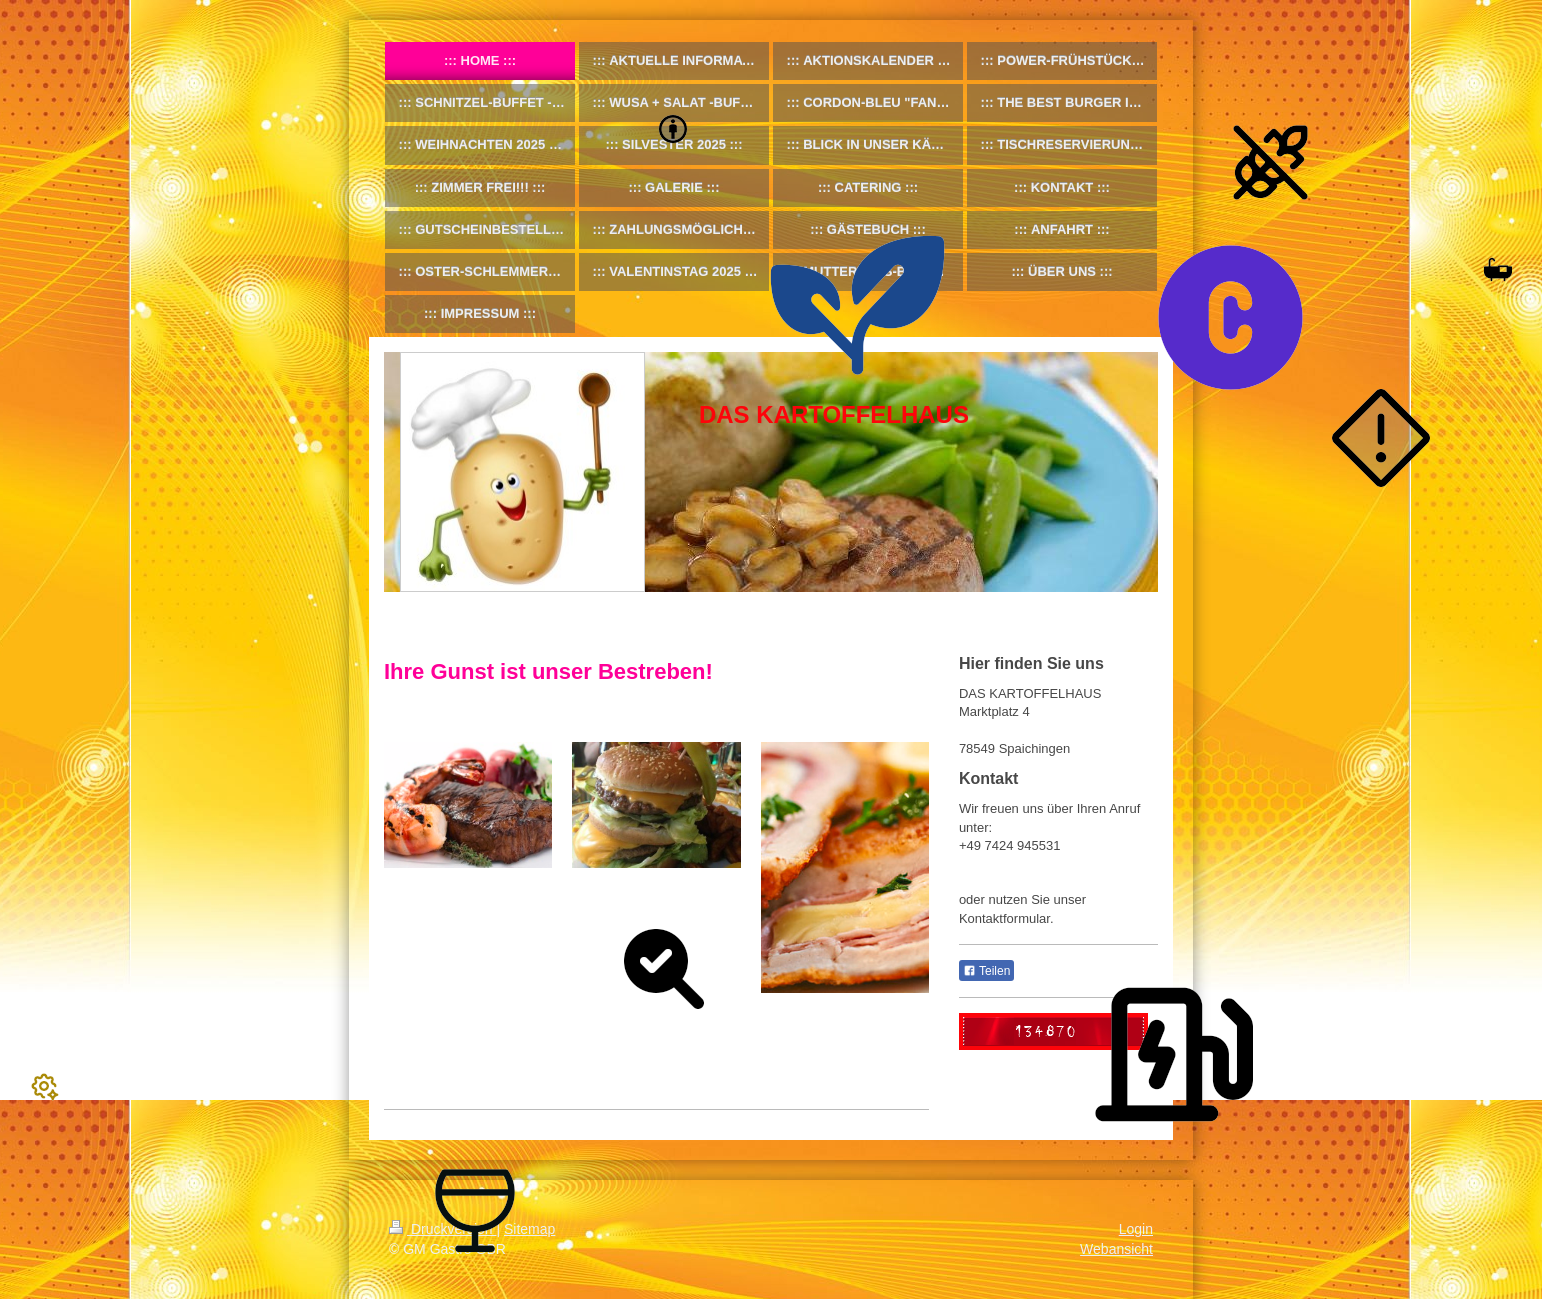  What do you see at coordinates (673, 129) in the screenshot?
I see `view attribution or credits information` at bounding box center [673, 129].